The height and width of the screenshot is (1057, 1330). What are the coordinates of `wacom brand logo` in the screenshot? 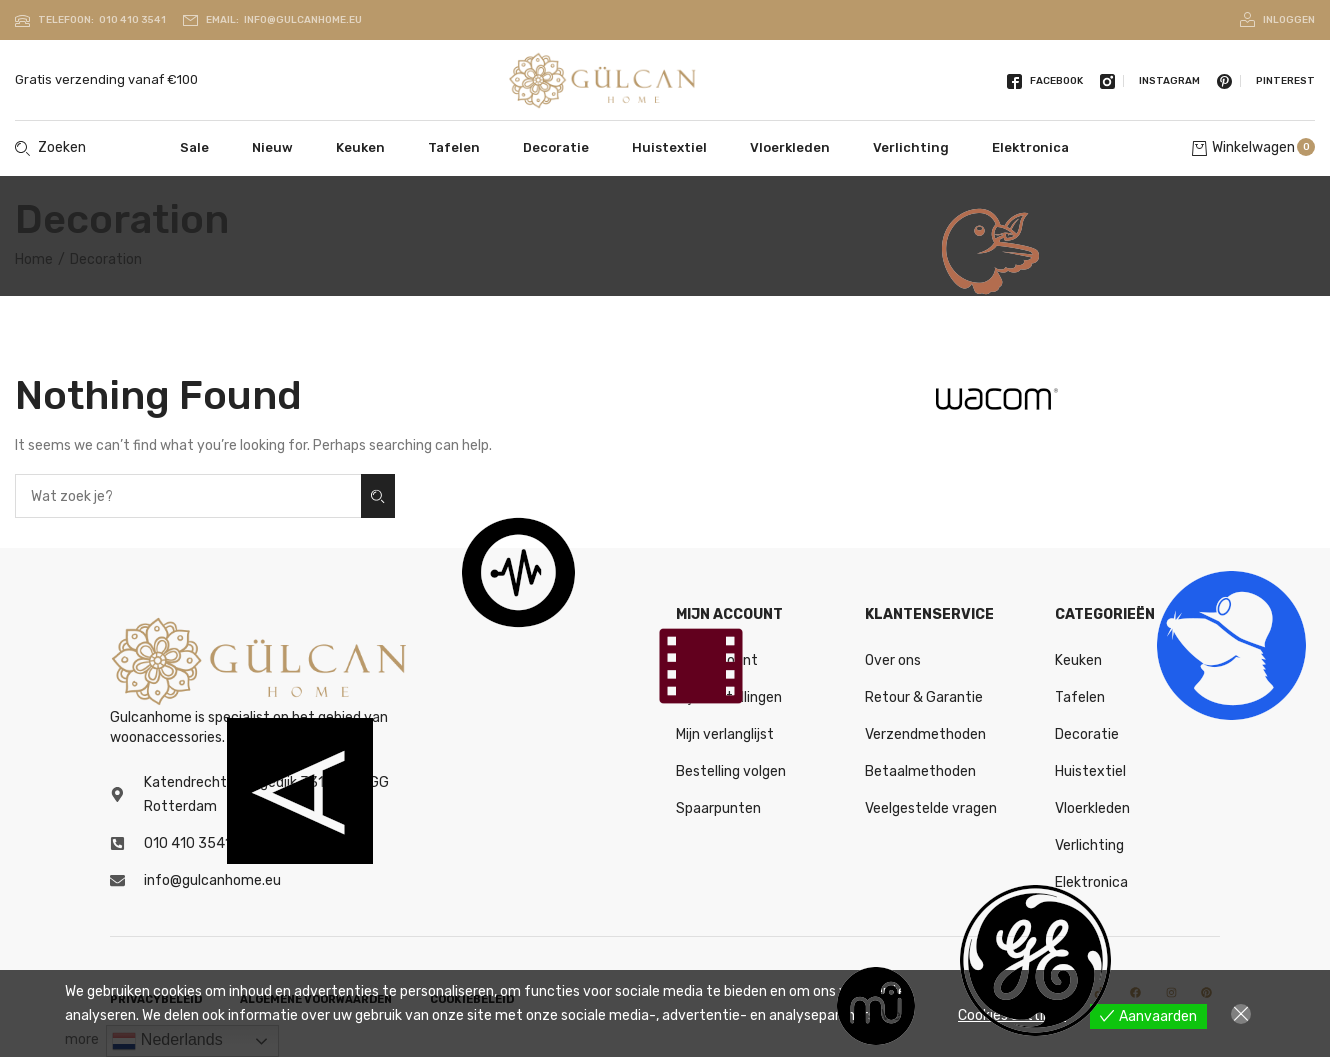 It's located at (997, 399).